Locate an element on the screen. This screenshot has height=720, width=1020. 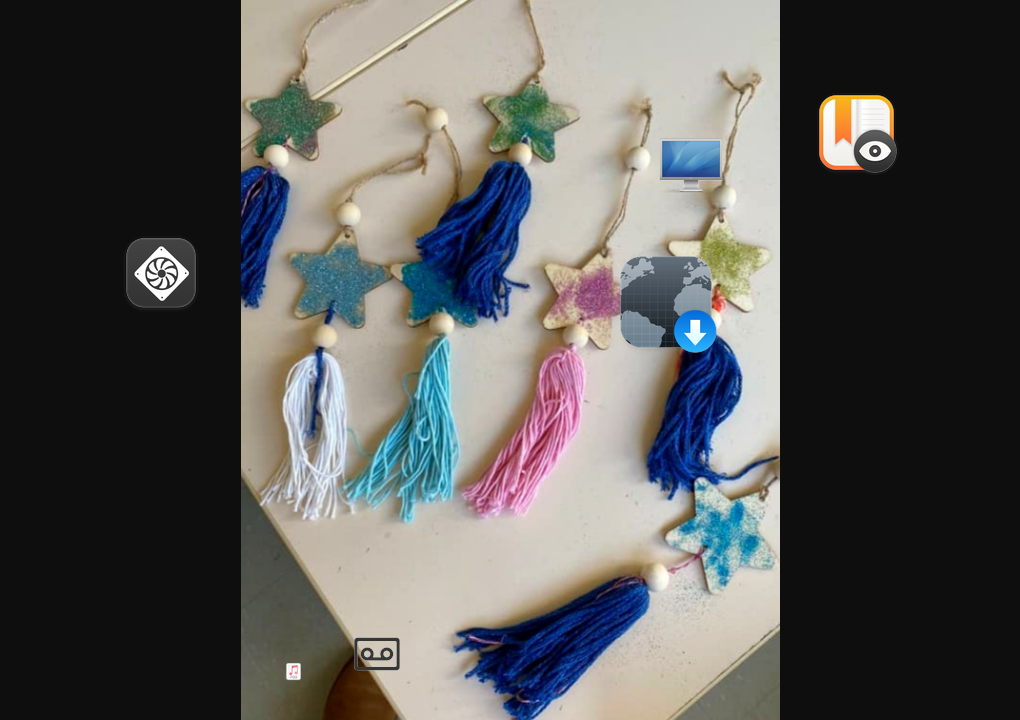
open engineering or developer settings is located at coordinates (161, 274).